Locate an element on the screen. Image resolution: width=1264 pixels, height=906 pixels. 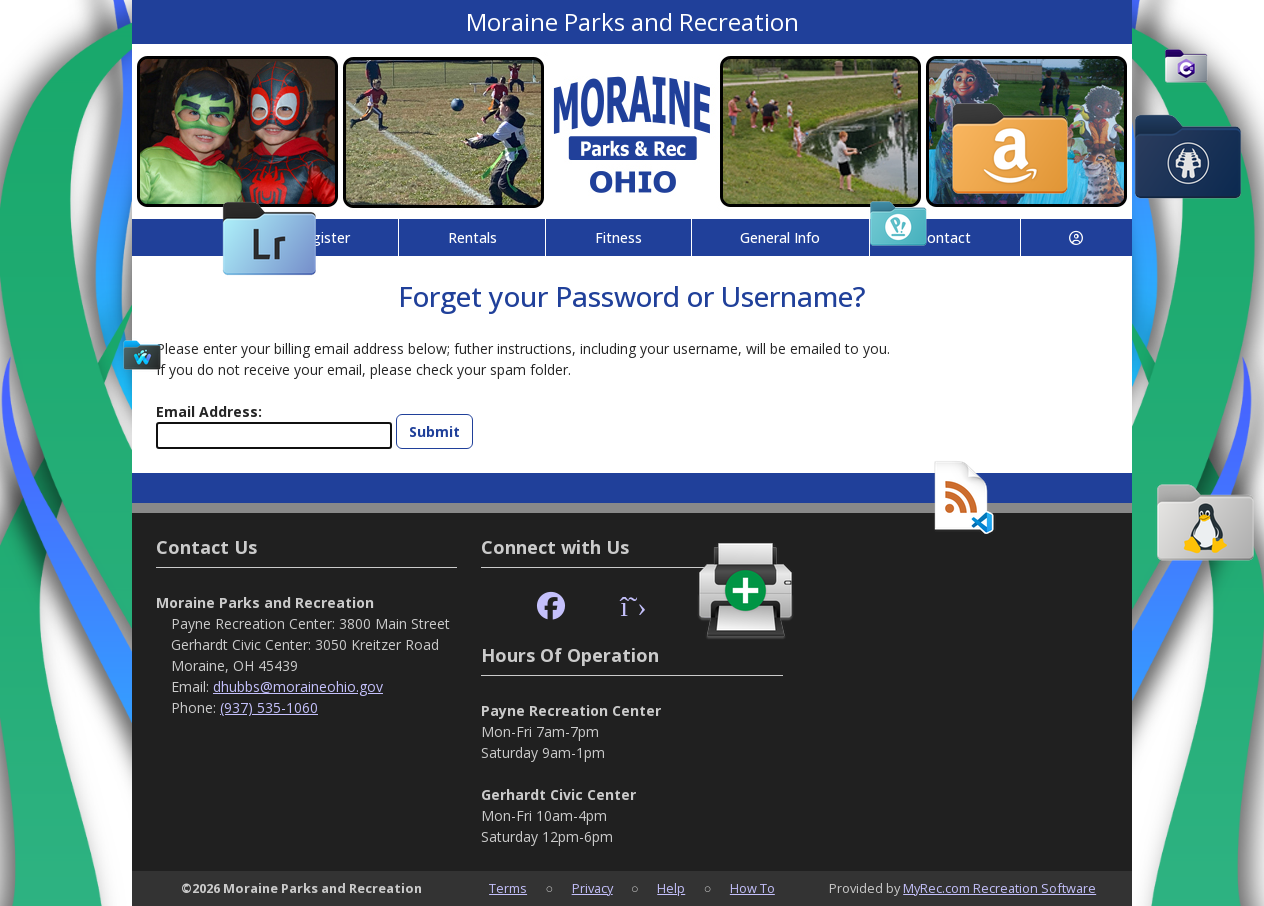
folder containing C# project files is located at coordinates (1186, 67).